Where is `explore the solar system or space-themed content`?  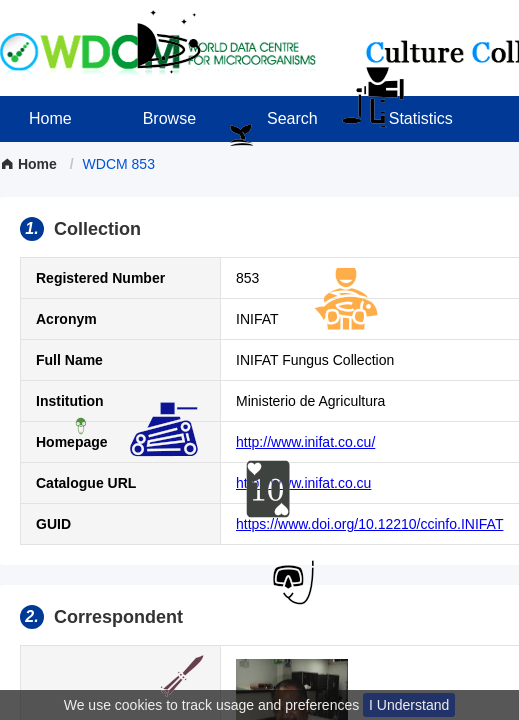 explore the solar system or space-themed content is located at coordinates (171, 44).